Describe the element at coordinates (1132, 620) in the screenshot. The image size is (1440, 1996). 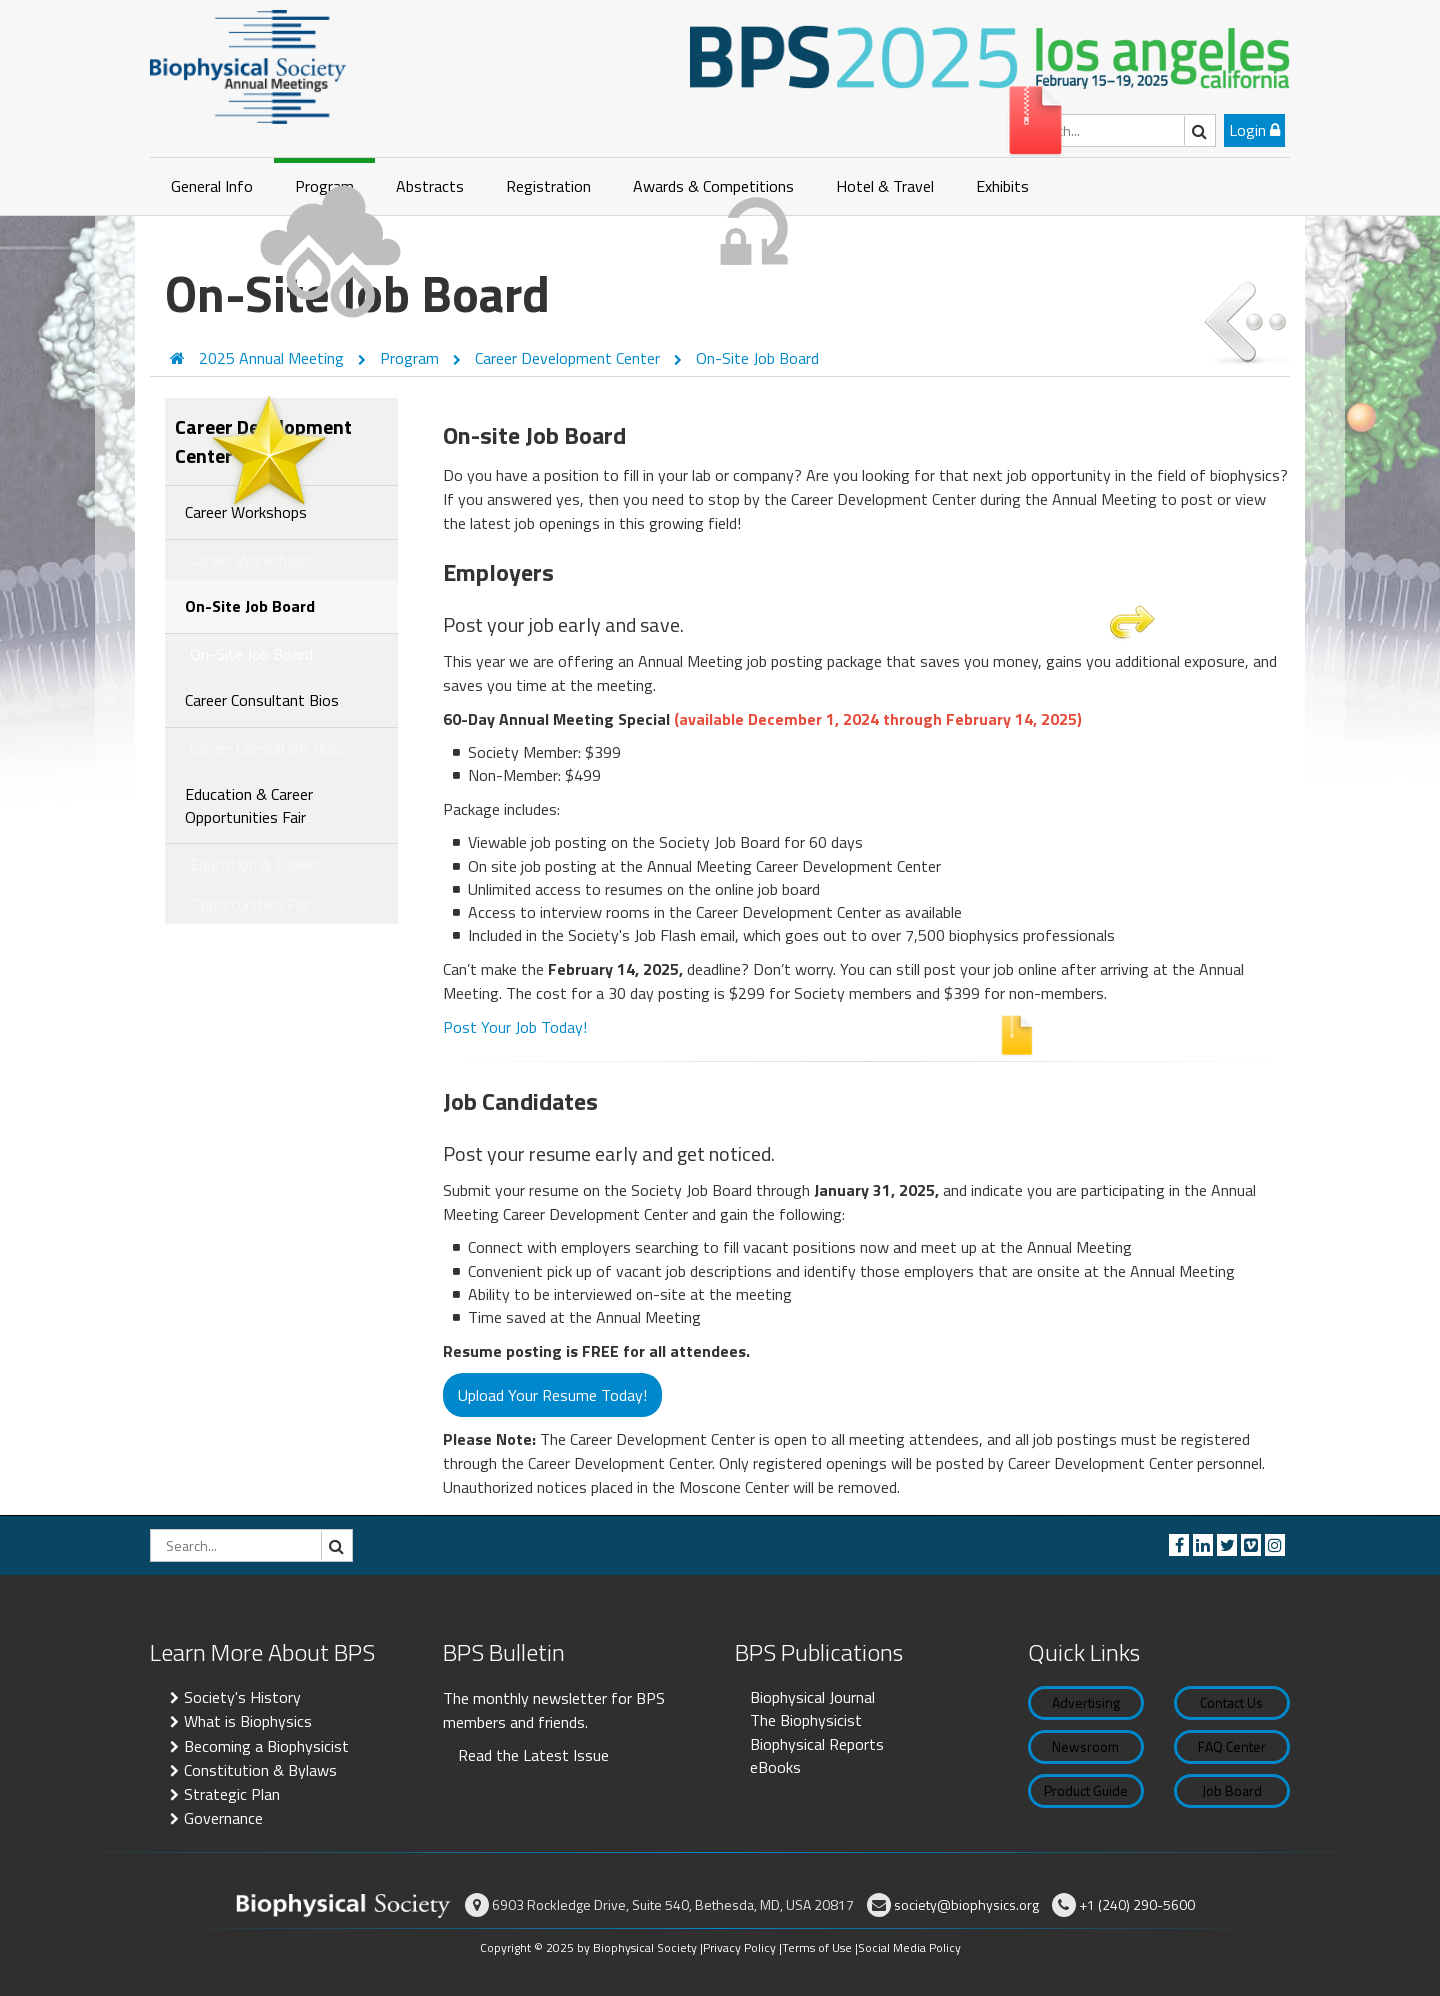
I see `redo last undone action` at that location.